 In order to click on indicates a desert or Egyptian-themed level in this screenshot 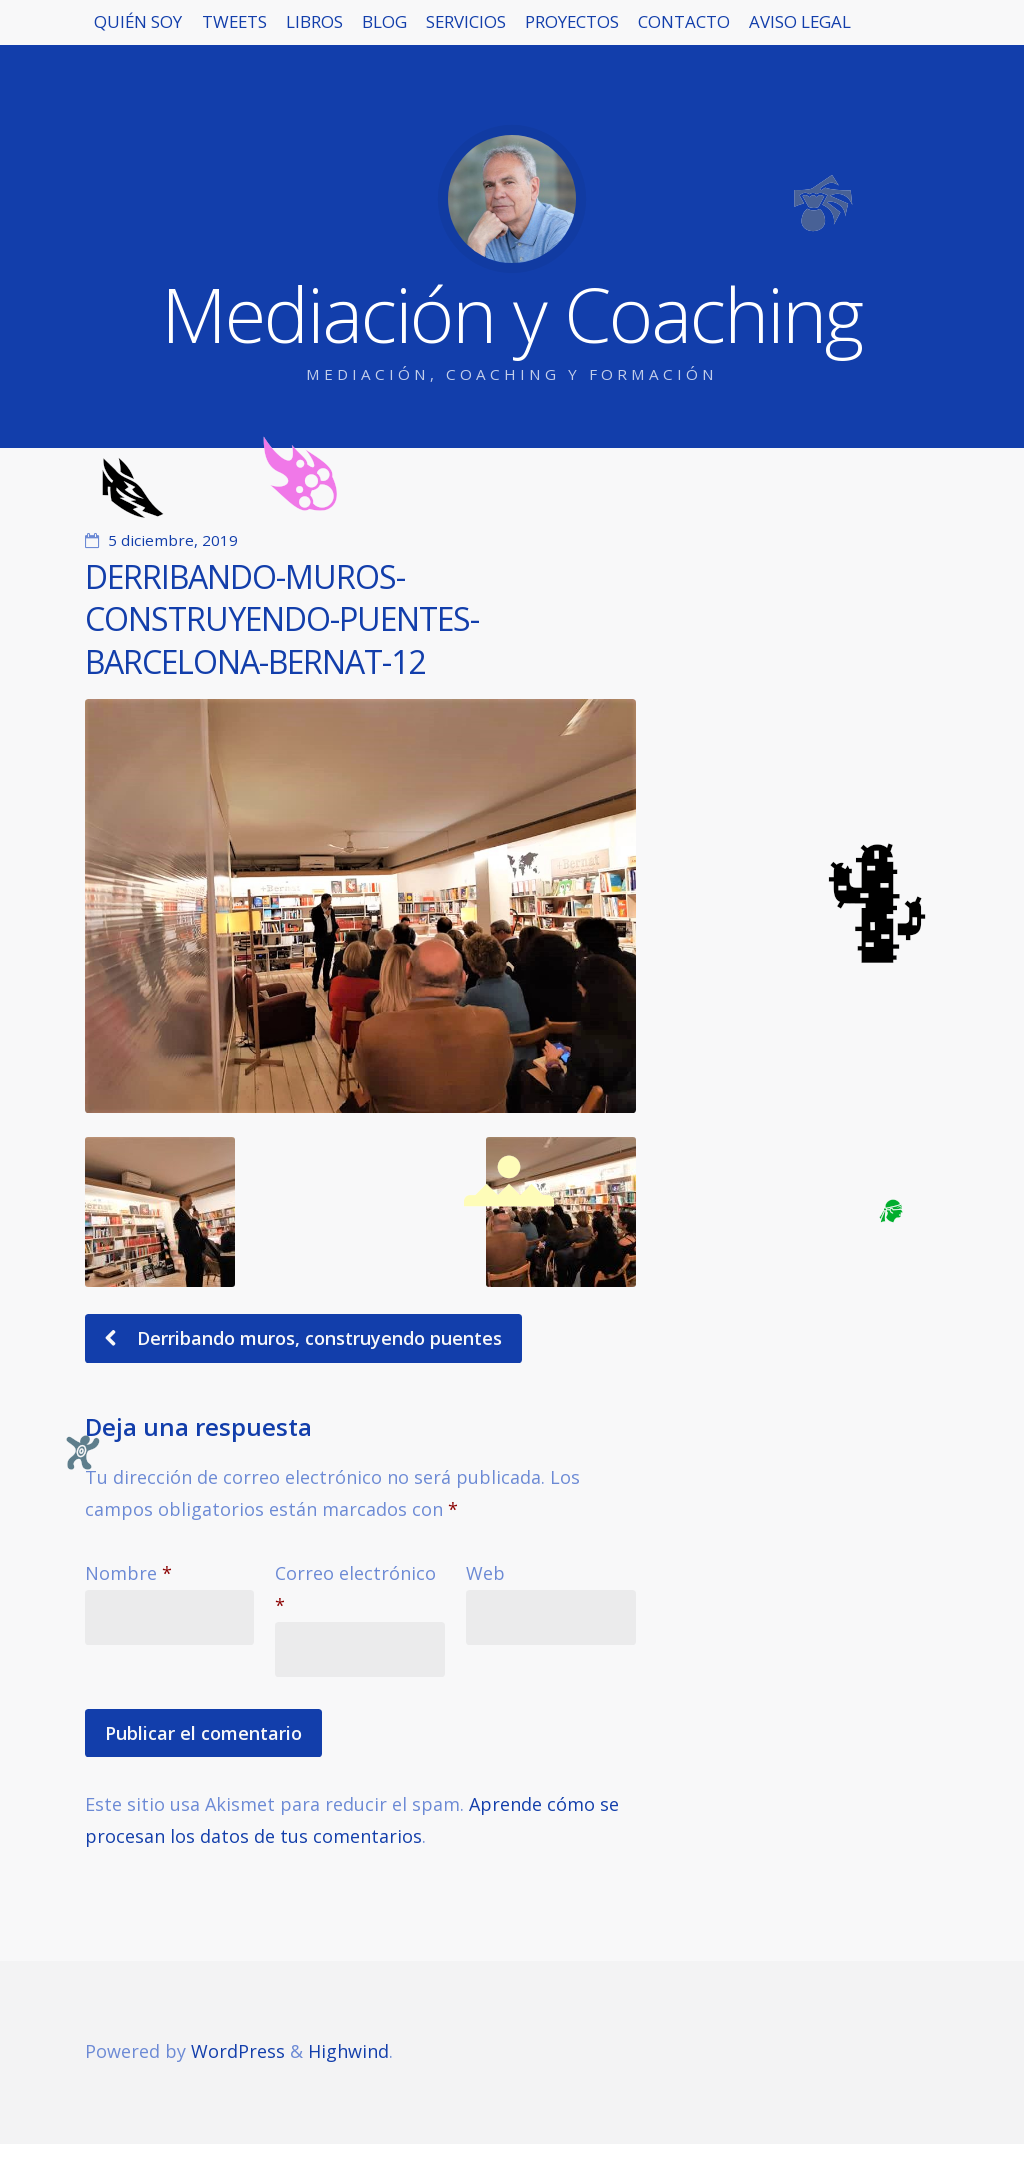, I will do `click(509, 1181)`.